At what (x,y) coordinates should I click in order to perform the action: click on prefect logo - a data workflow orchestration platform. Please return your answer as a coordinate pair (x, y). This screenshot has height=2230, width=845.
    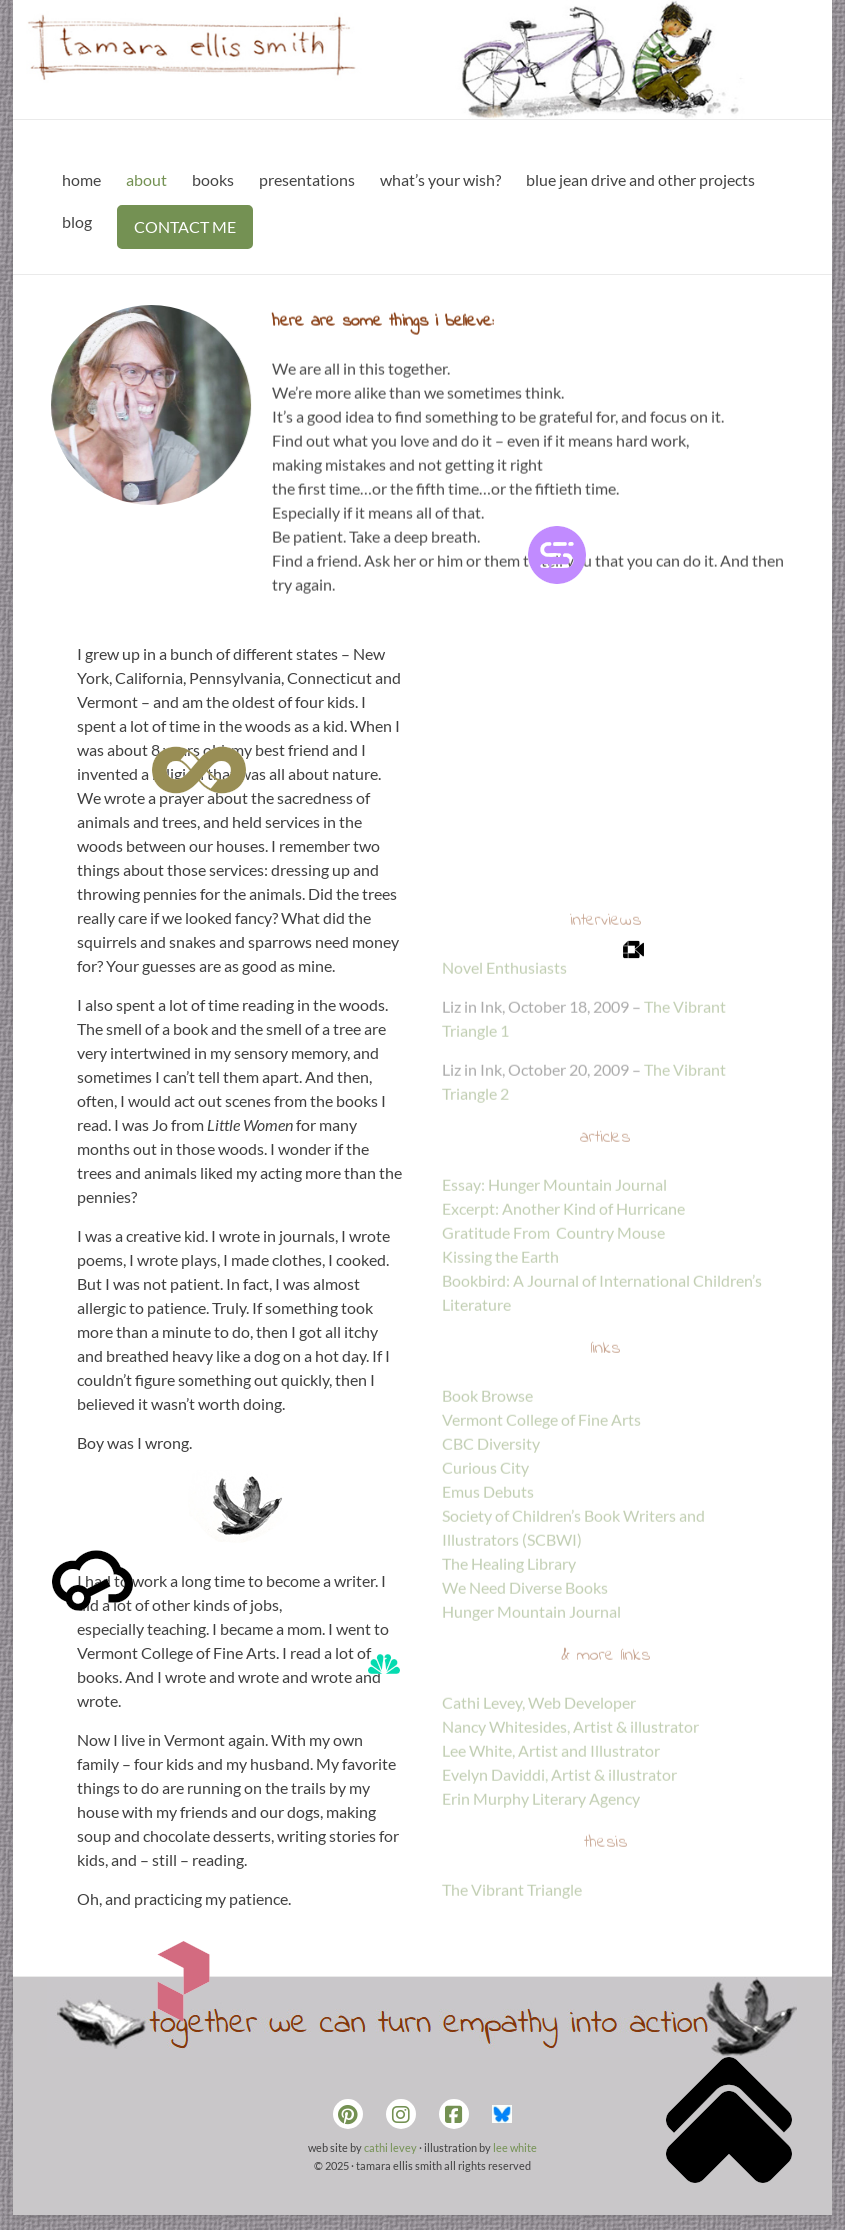
    Looking at the image, I should click on (183, 1981).